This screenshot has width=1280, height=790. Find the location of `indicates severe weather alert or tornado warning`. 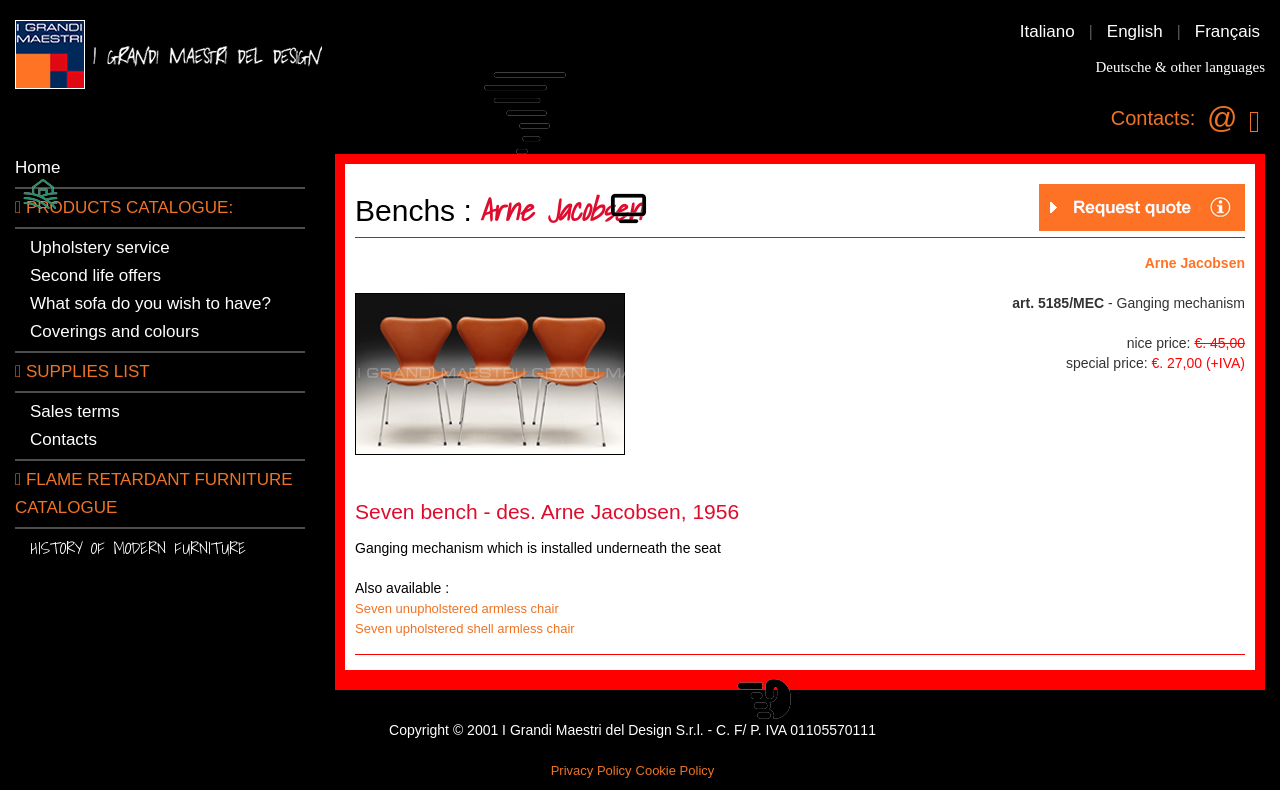

indicates severe weather alert or tornado warning is located at coordinates (525, 110).